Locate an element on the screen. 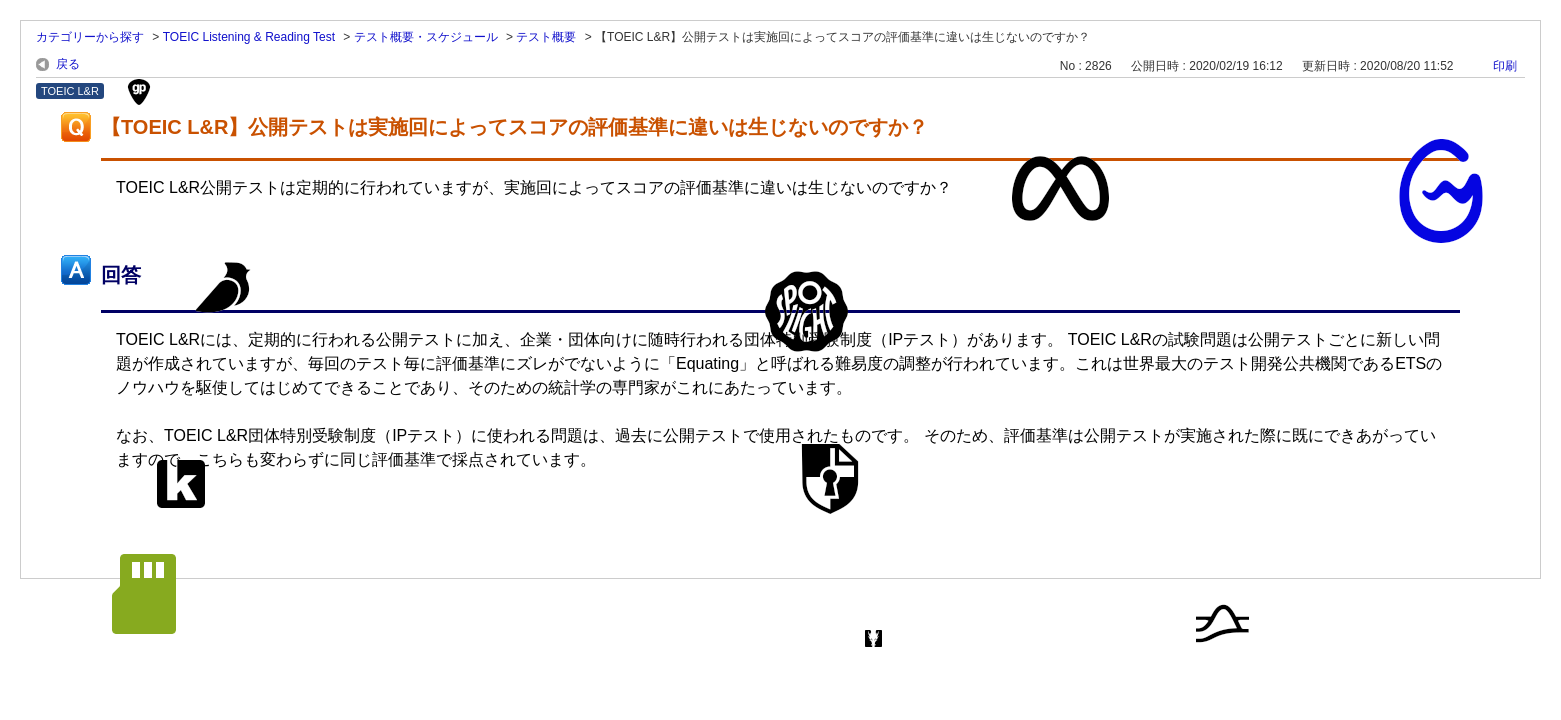  open guitar pro application is located at coordinates (139, 92).